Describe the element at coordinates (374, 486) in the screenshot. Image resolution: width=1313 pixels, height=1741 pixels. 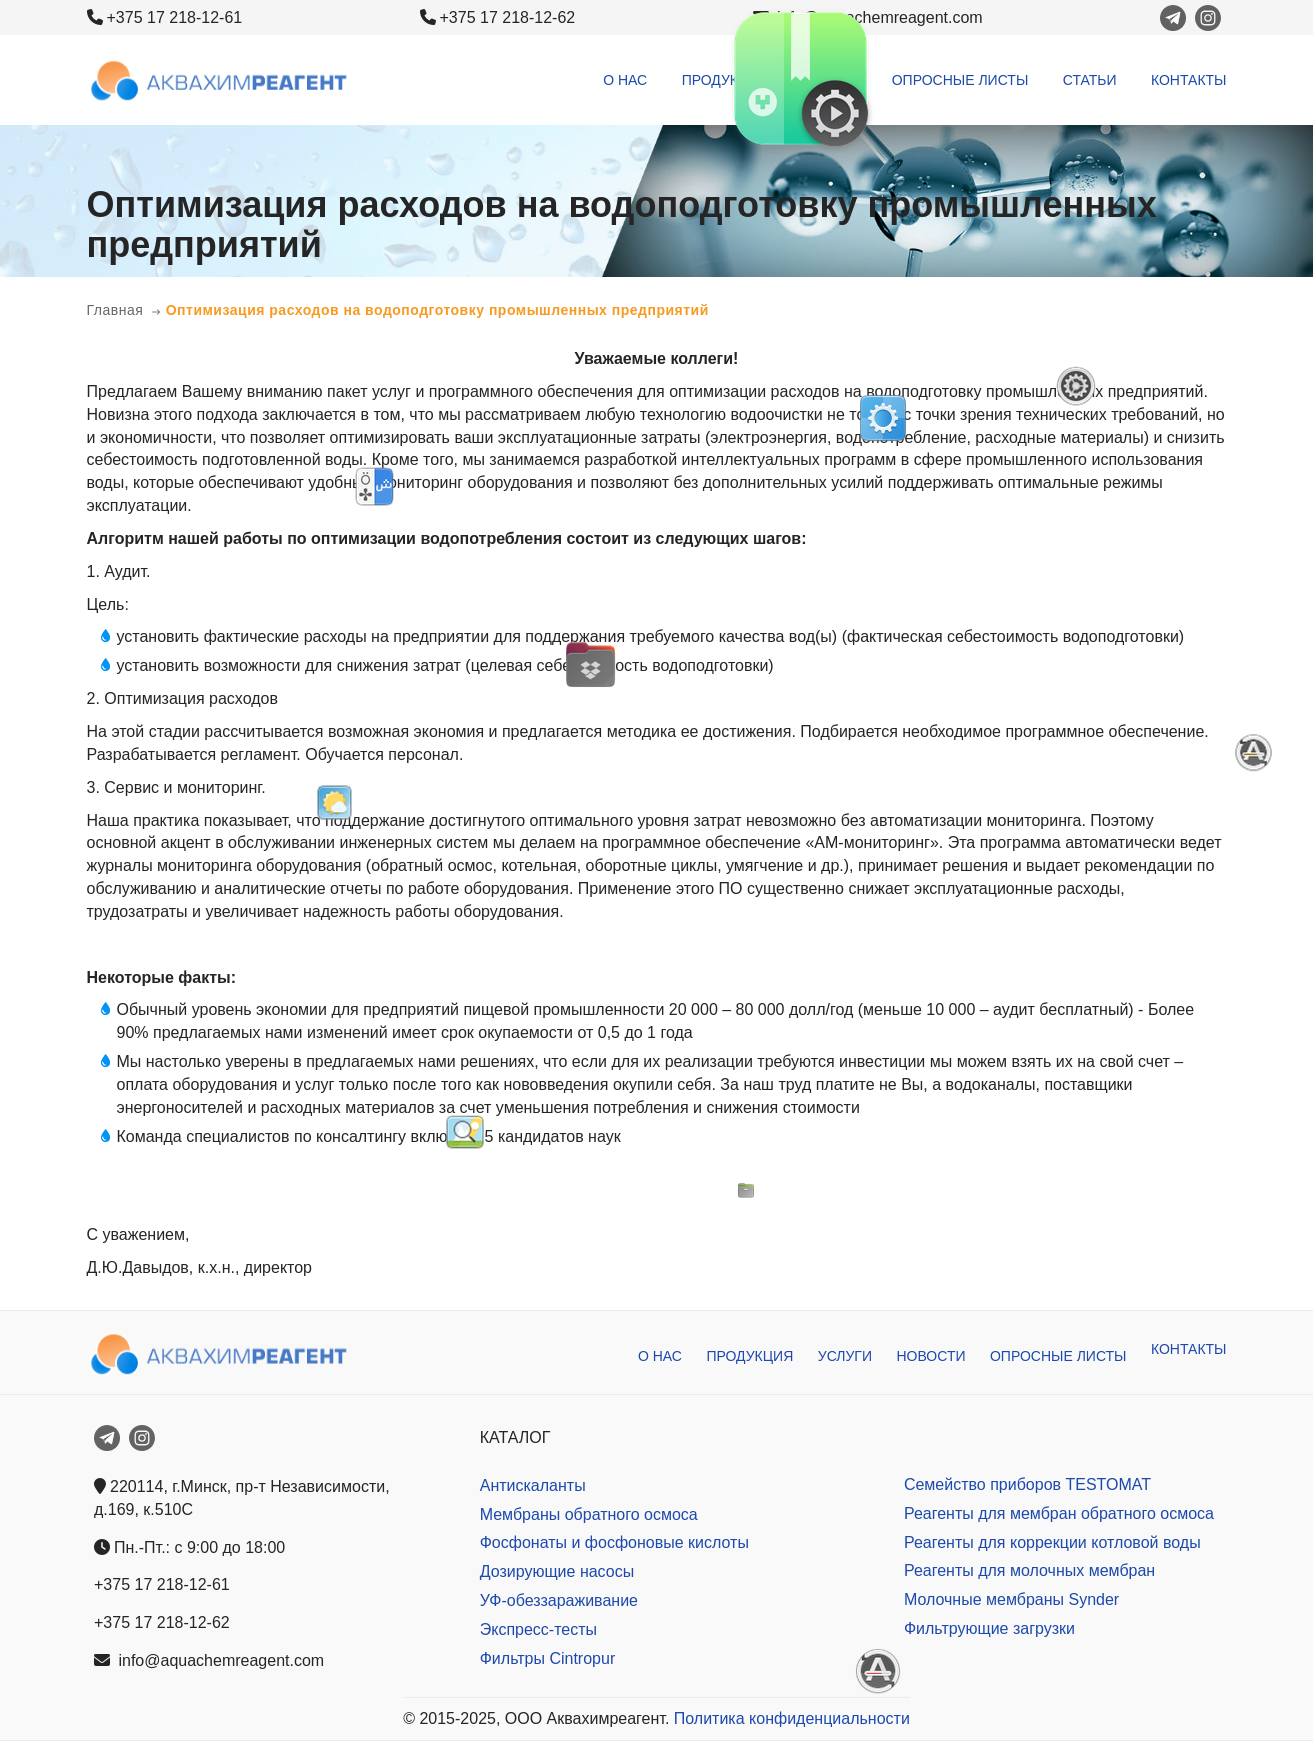
I see `open the character map application` at that location.